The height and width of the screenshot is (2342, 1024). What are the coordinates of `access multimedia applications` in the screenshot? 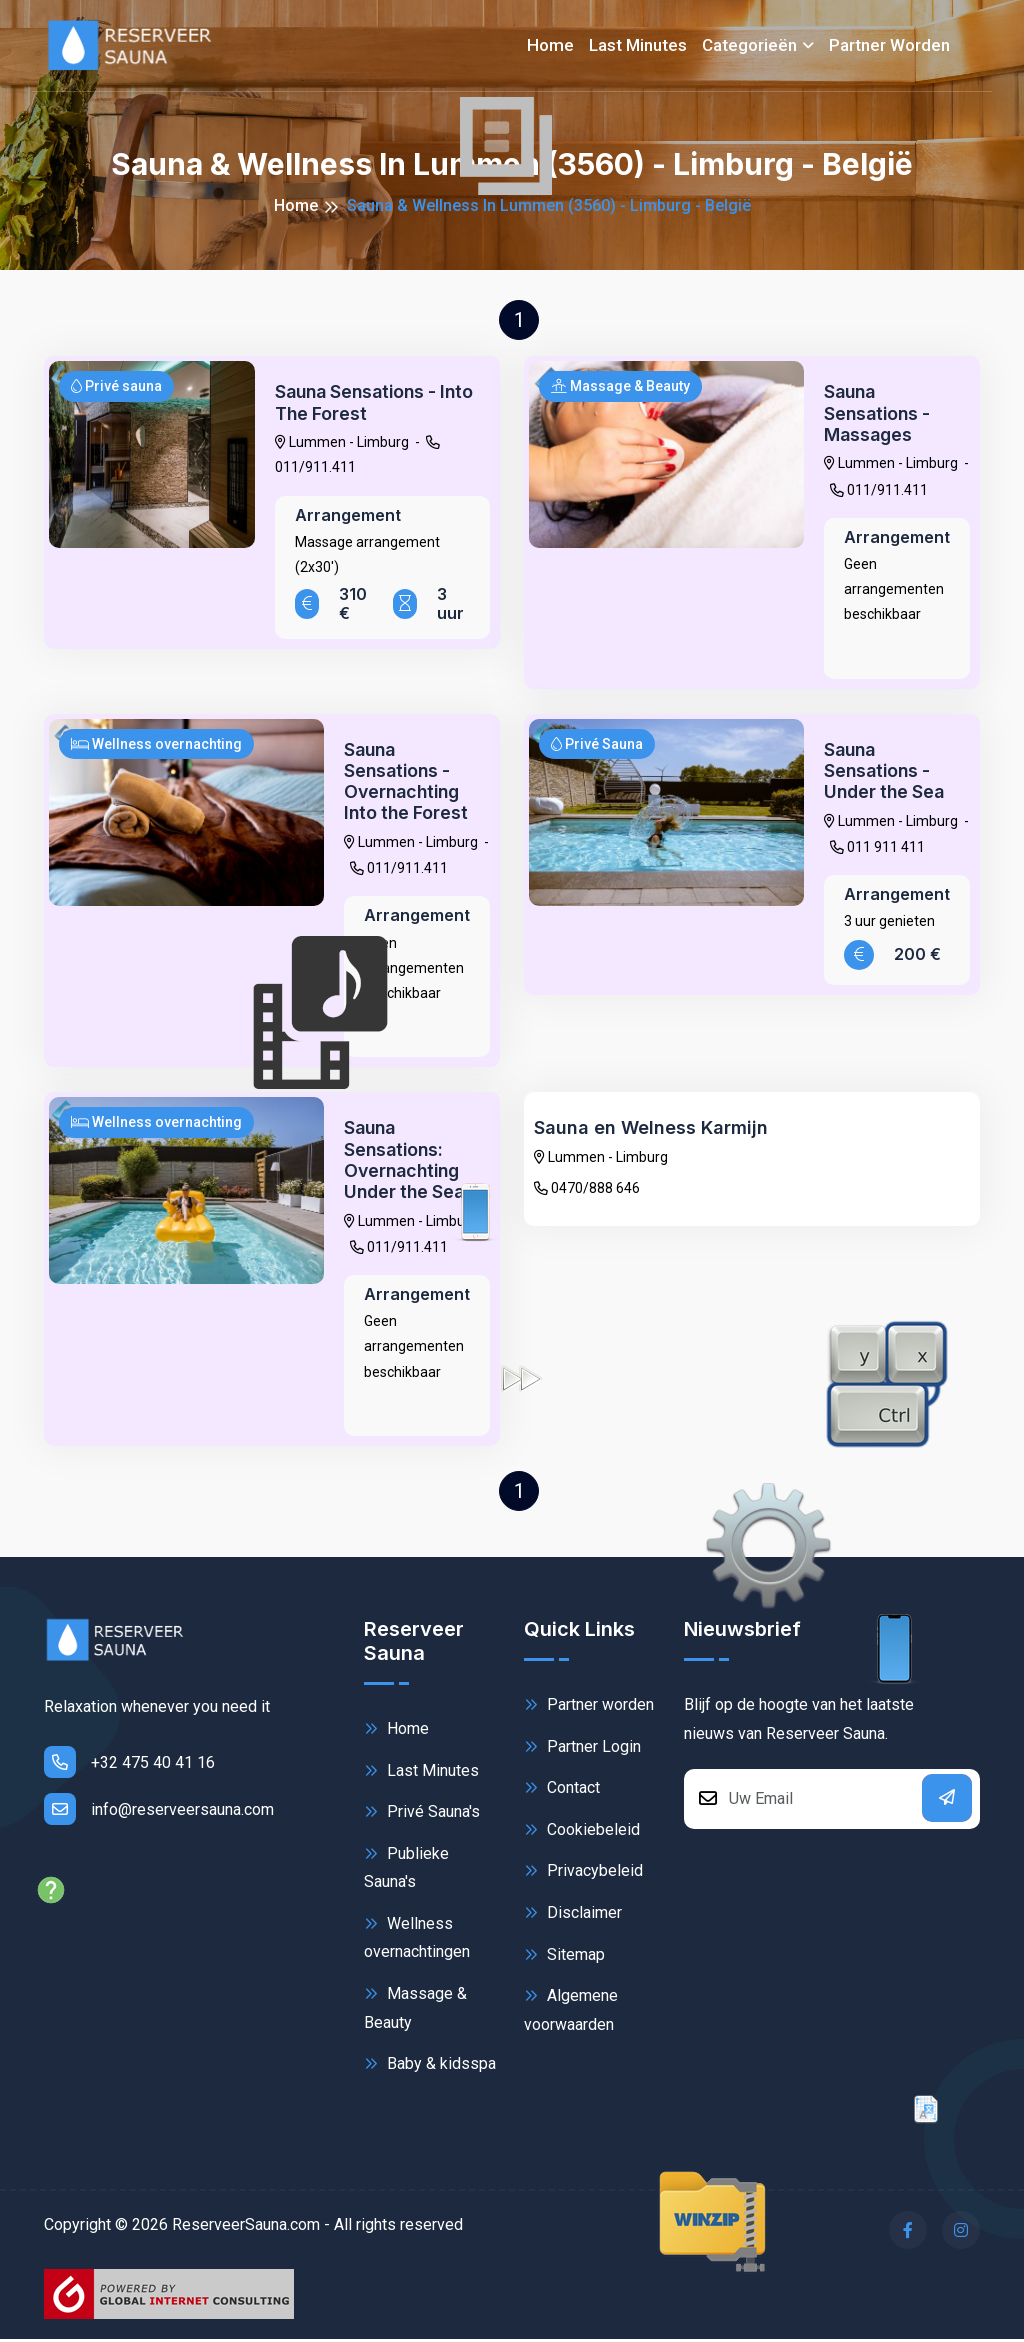 It's located at (320, 1012).